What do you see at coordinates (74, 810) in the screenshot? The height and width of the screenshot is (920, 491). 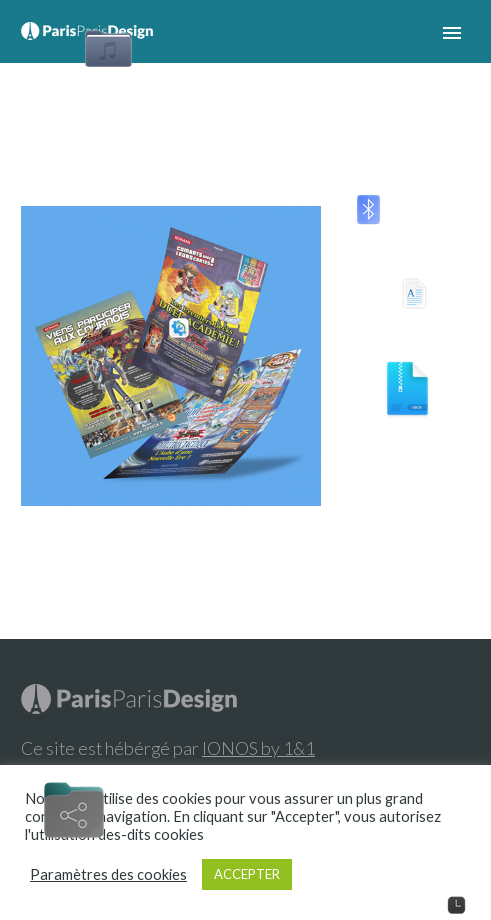 I see `access your public shared folder` at bounding box center [74, 810].